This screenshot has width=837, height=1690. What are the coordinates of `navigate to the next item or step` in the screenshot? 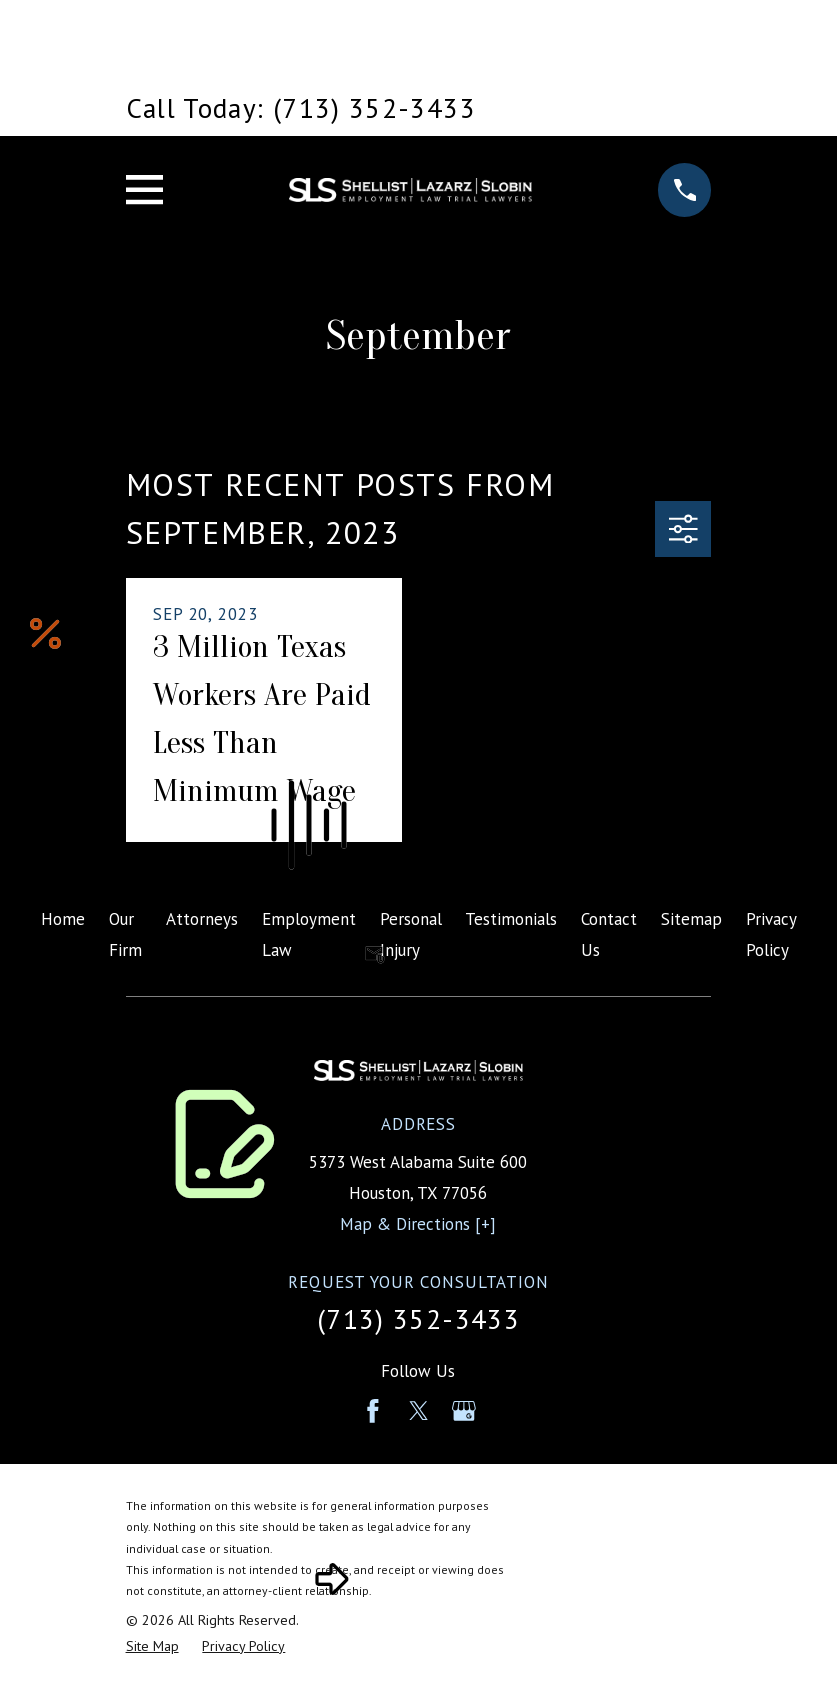 It's located at (331, 1579).